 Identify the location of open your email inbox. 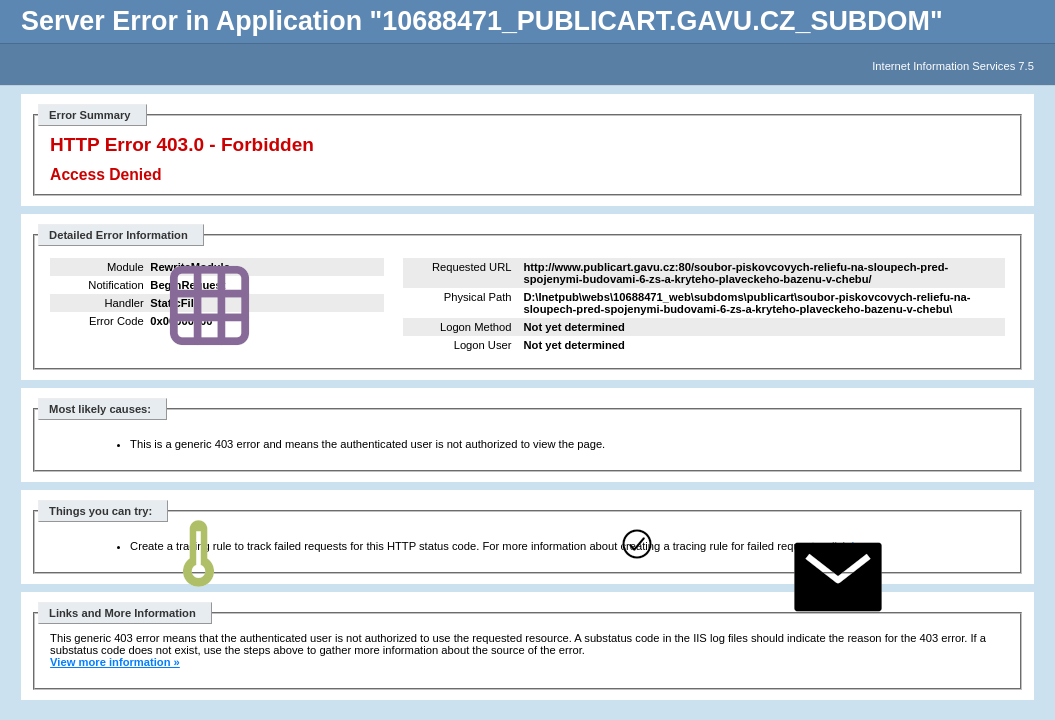
(838, 577).